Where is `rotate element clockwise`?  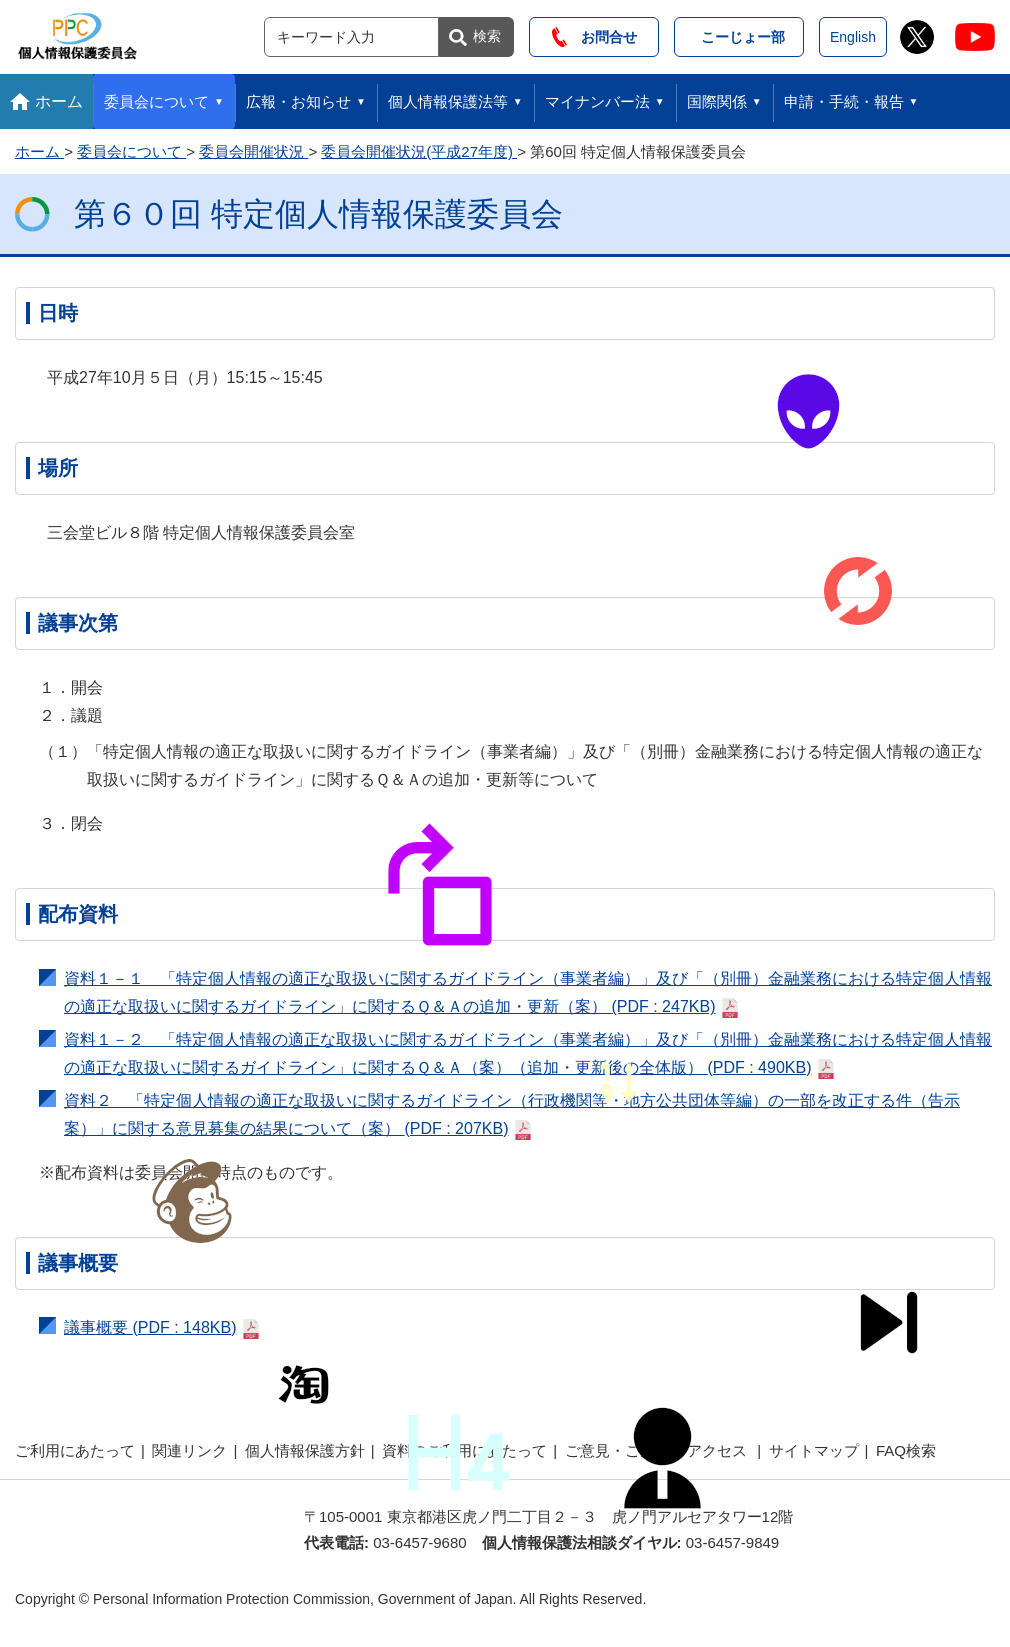 rotate element clockwise is located at coordinates (440, 888).